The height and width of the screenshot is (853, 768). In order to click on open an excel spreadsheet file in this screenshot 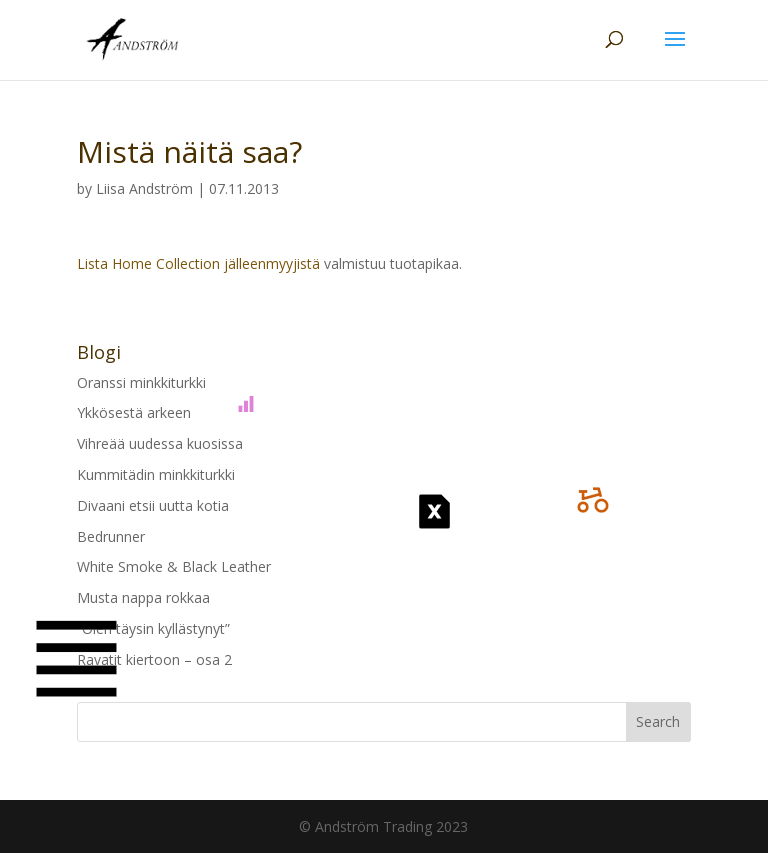, I will do `click(434, 511)`.